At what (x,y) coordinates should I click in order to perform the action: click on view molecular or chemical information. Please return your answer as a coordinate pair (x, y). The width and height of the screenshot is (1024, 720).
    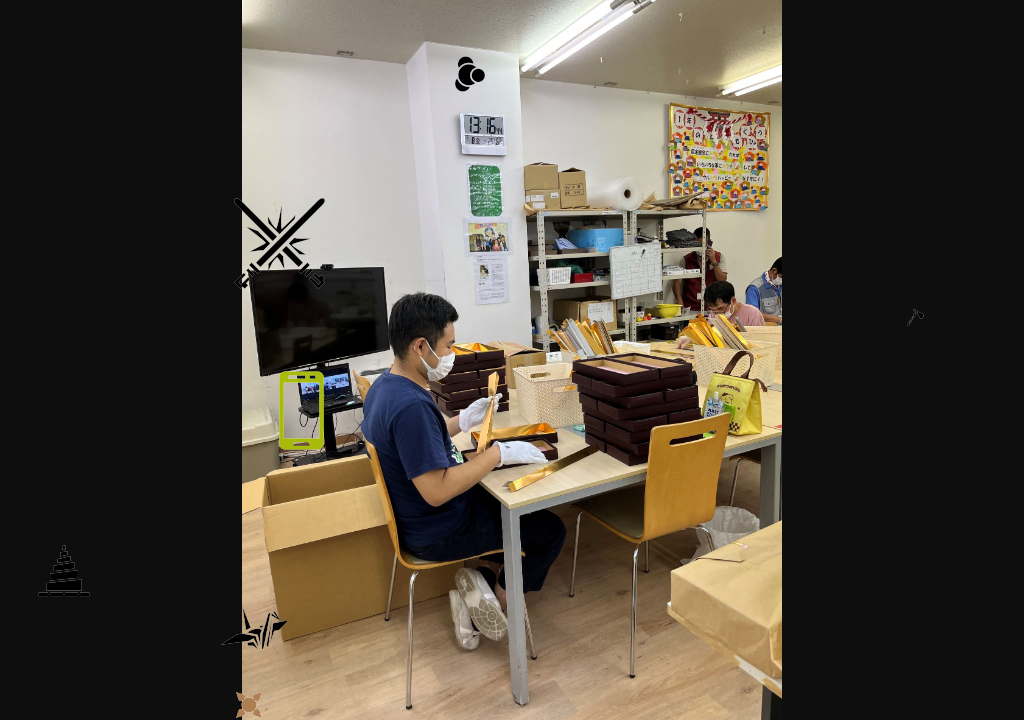
    Looking at the image, I should click on (470, 74).